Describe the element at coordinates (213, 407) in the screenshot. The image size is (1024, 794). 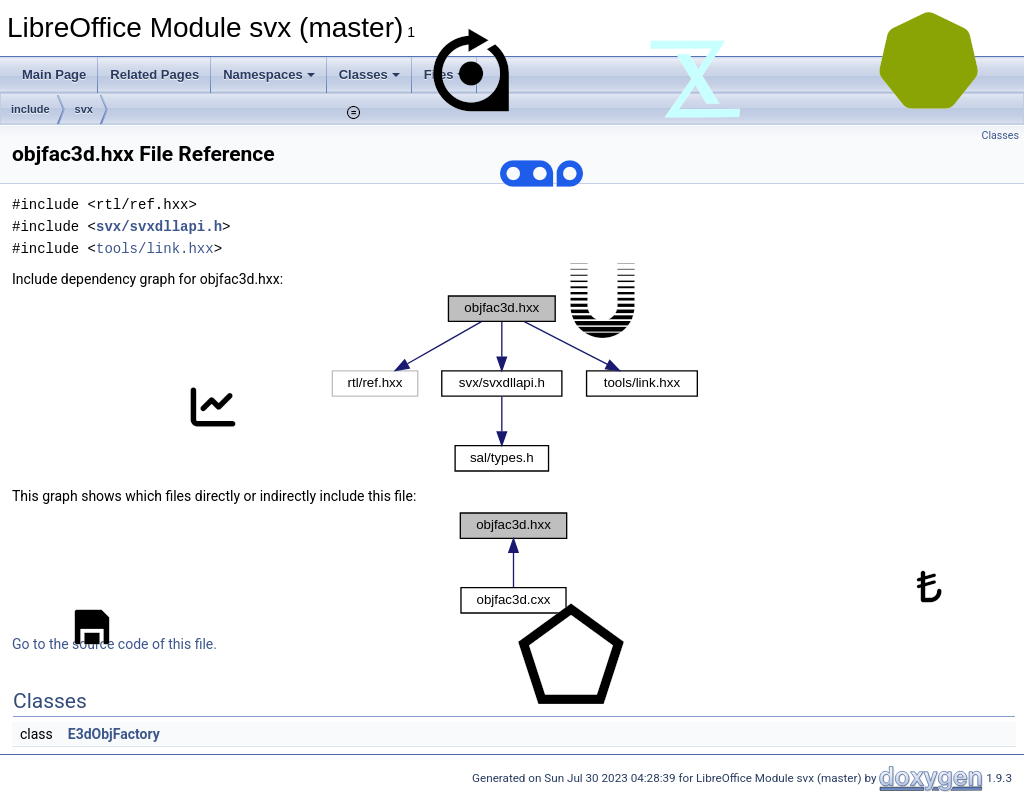
I see `view analytics or performance data` at that location.